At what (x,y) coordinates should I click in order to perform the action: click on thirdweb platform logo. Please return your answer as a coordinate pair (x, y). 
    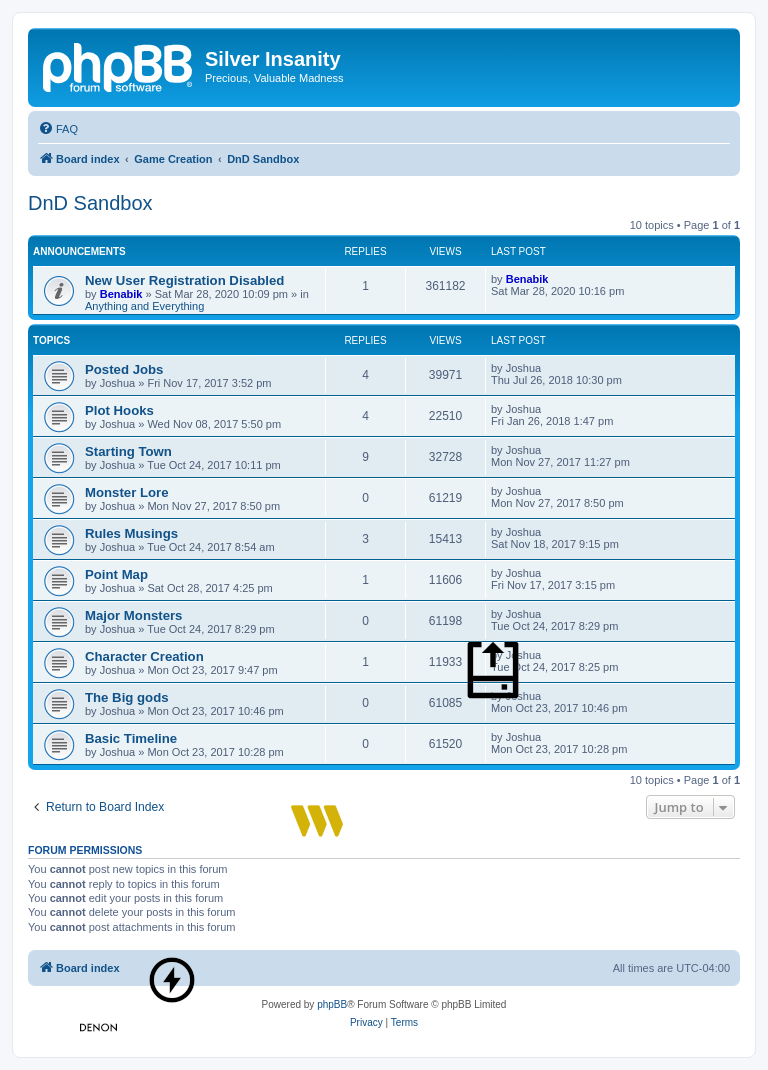
    Looking at the image, I should click on (317, 821).